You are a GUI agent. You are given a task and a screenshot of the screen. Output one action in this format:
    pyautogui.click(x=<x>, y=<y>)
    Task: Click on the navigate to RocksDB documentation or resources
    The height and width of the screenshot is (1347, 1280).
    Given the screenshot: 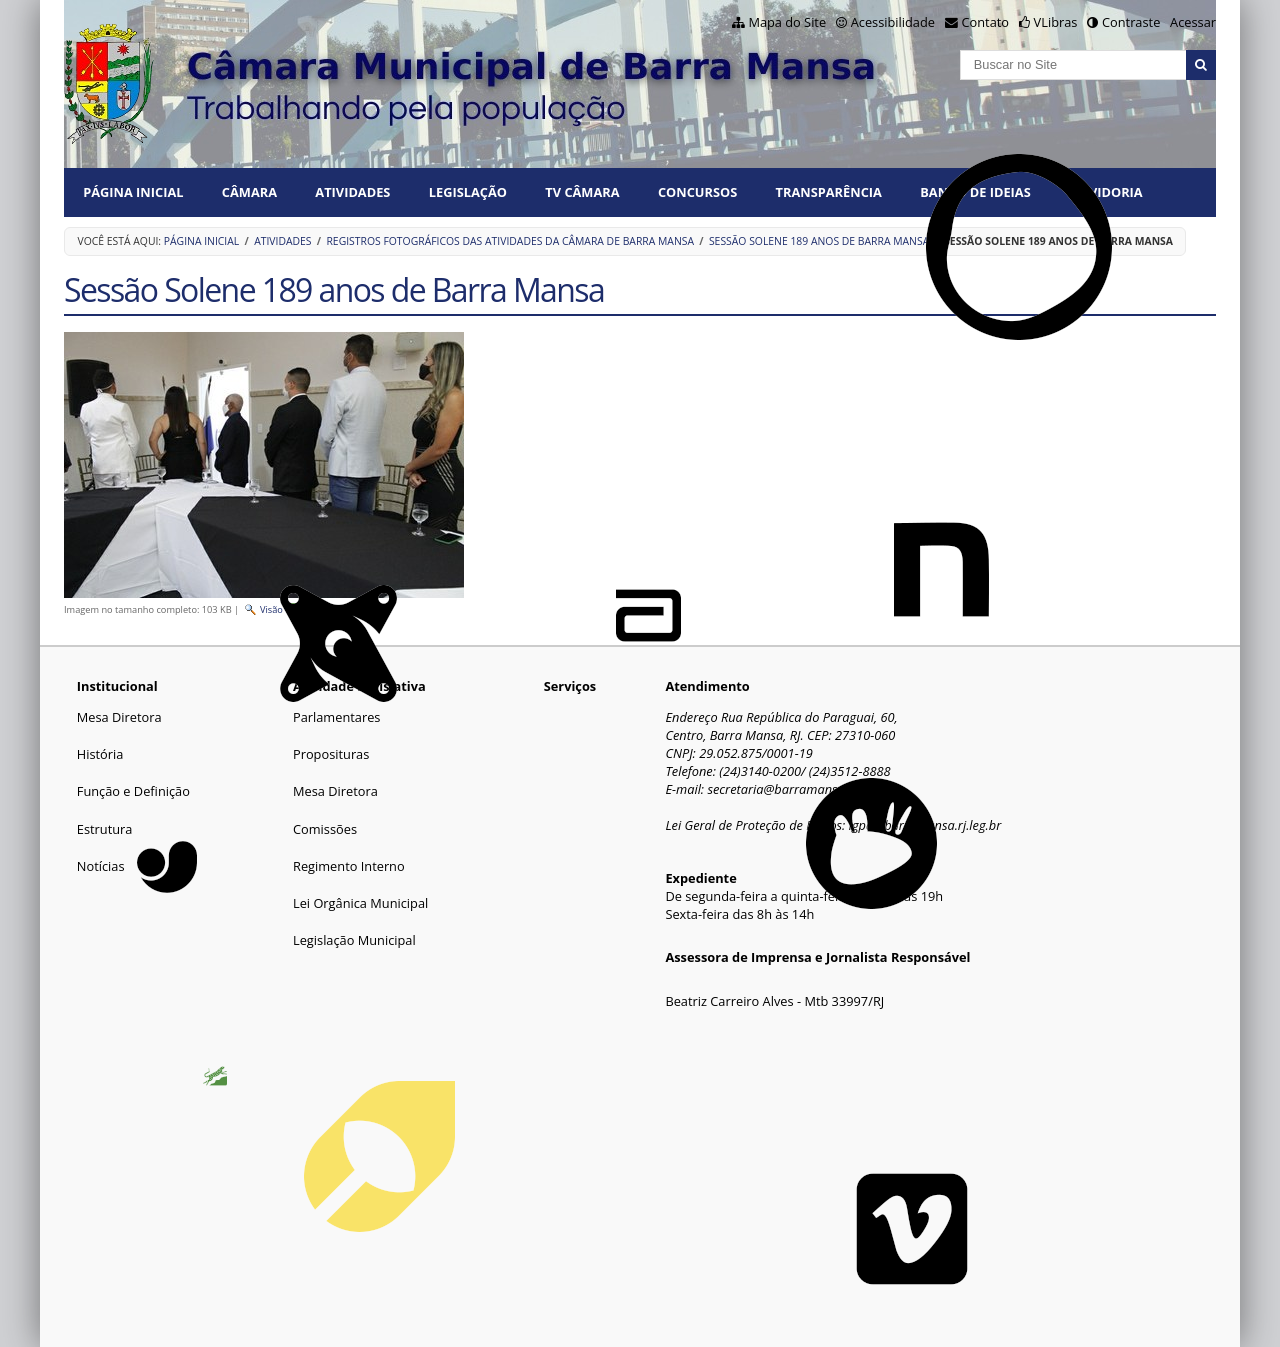 What is the action you would take?
    pyautogui.click(x=215, y=1076)
    